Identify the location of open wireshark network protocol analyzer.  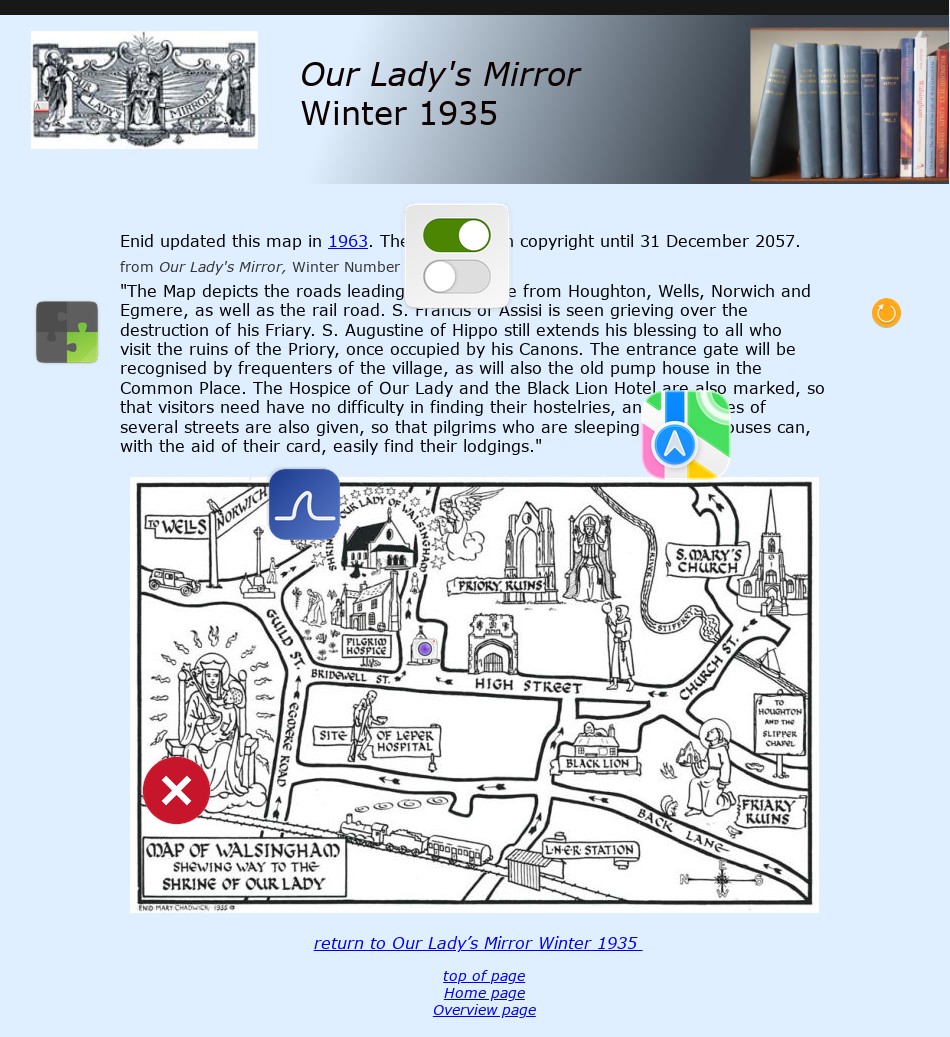
(304, 504).